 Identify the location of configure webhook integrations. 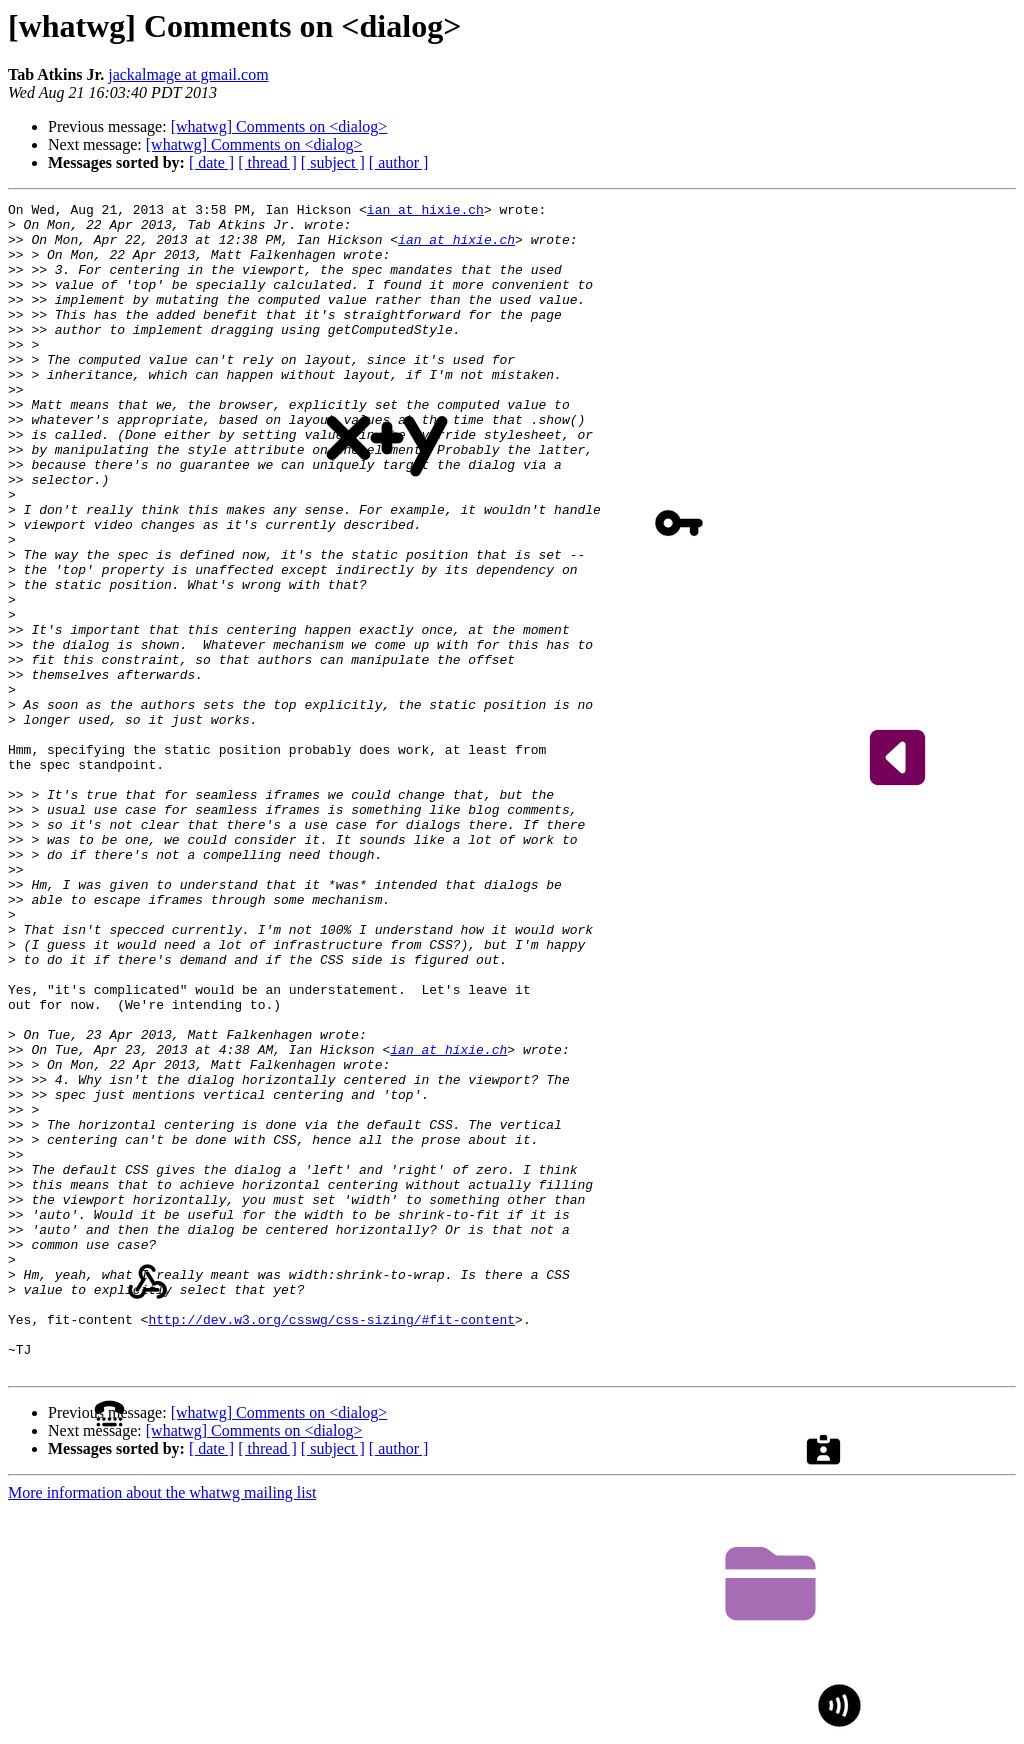
(147, 1283).